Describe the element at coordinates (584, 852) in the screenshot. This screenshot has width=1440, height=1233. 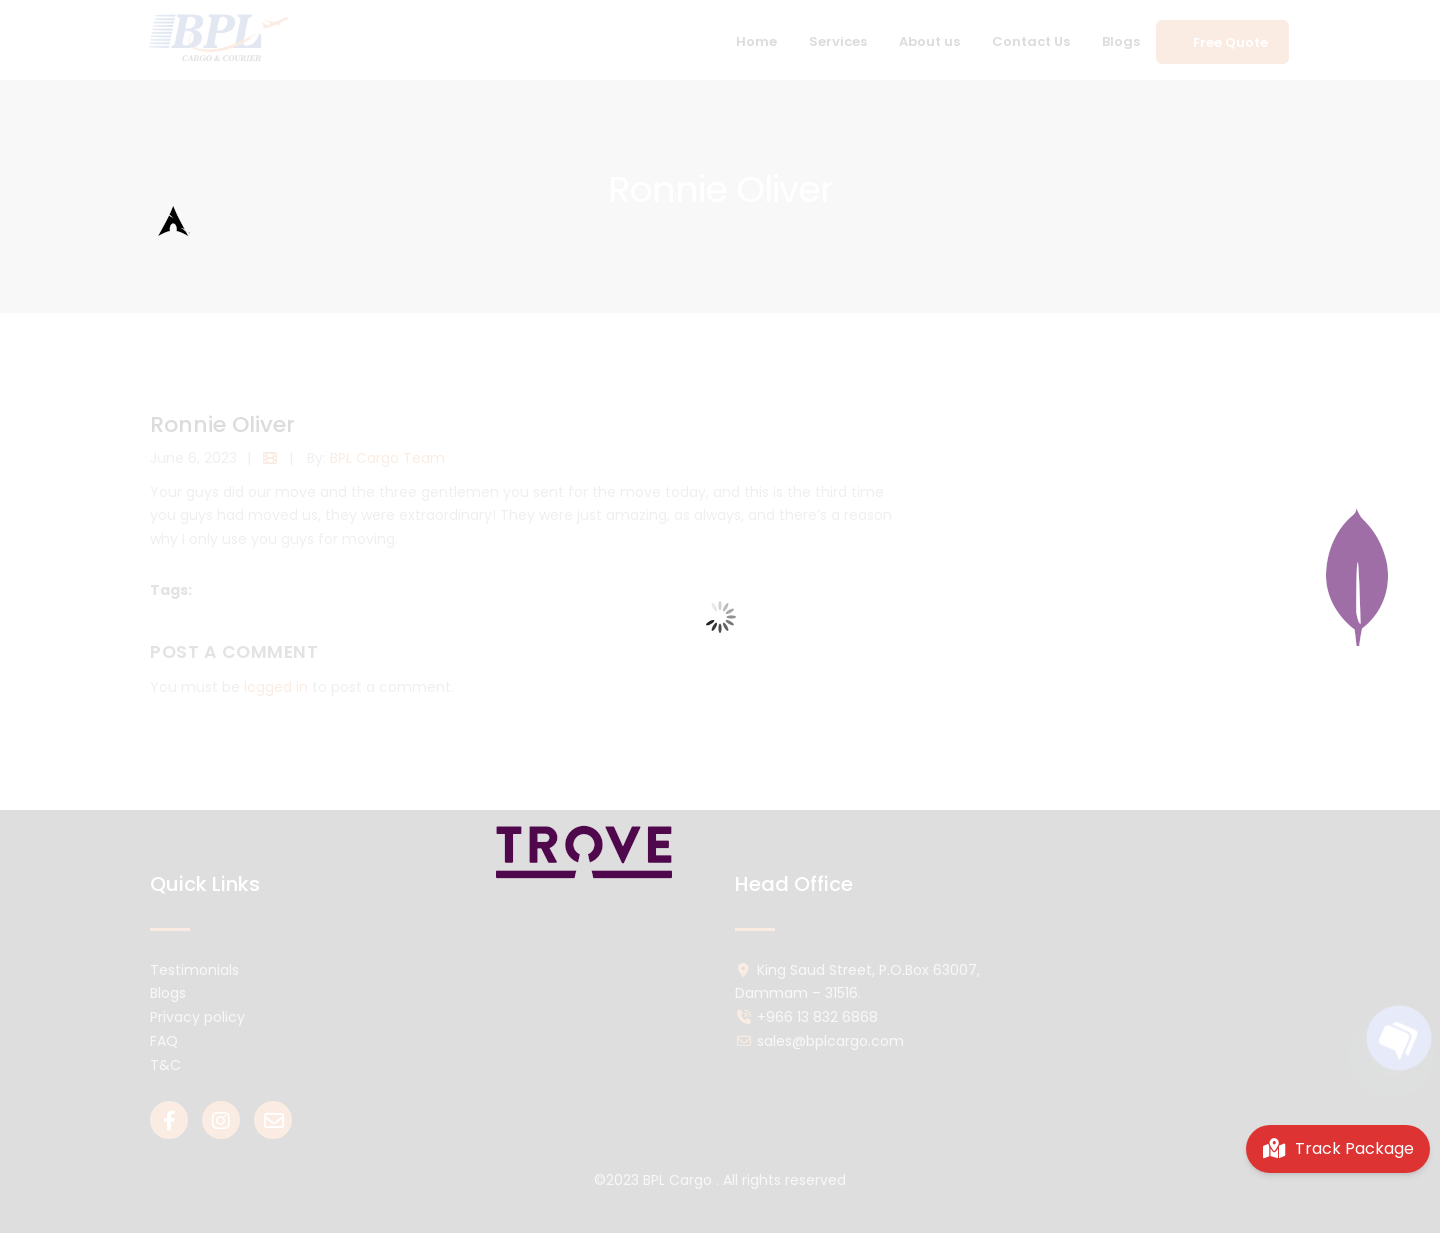
I see `trove app or service logo` at that location.